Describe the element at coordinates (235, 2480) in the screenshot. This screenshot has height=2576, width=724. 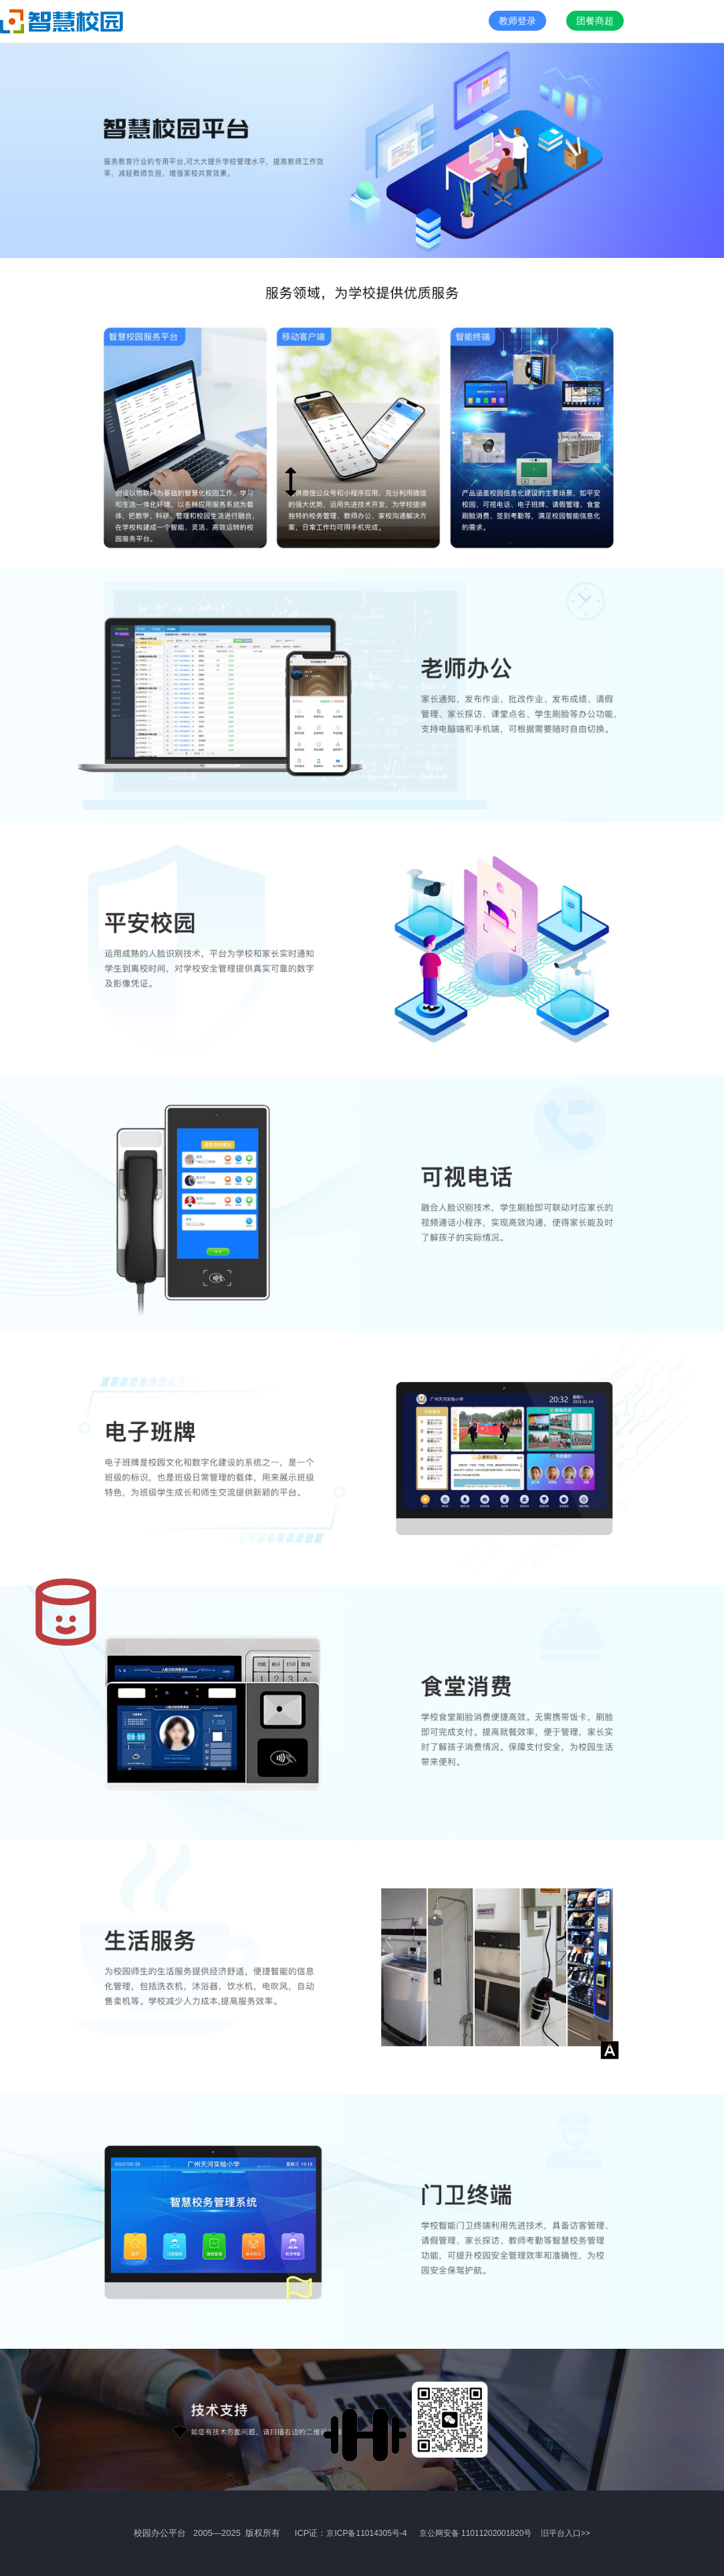
I see `make a phone call` at that location.